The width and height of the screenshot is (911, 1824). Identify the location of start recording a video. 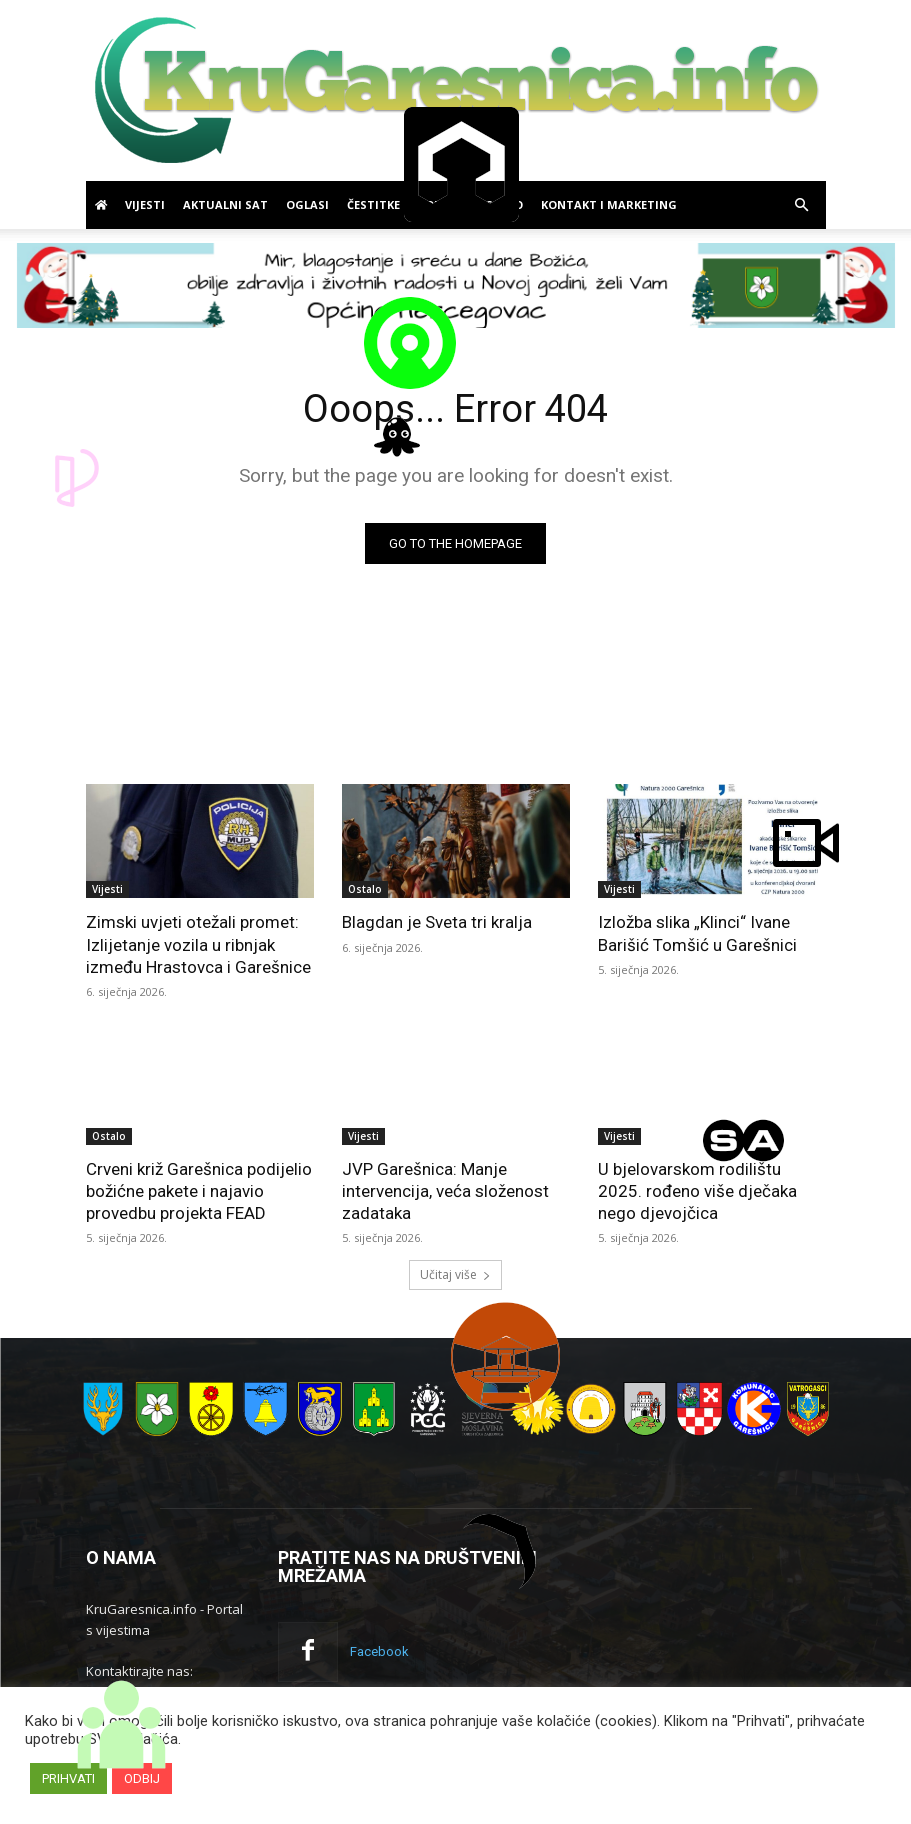
(806, 843).